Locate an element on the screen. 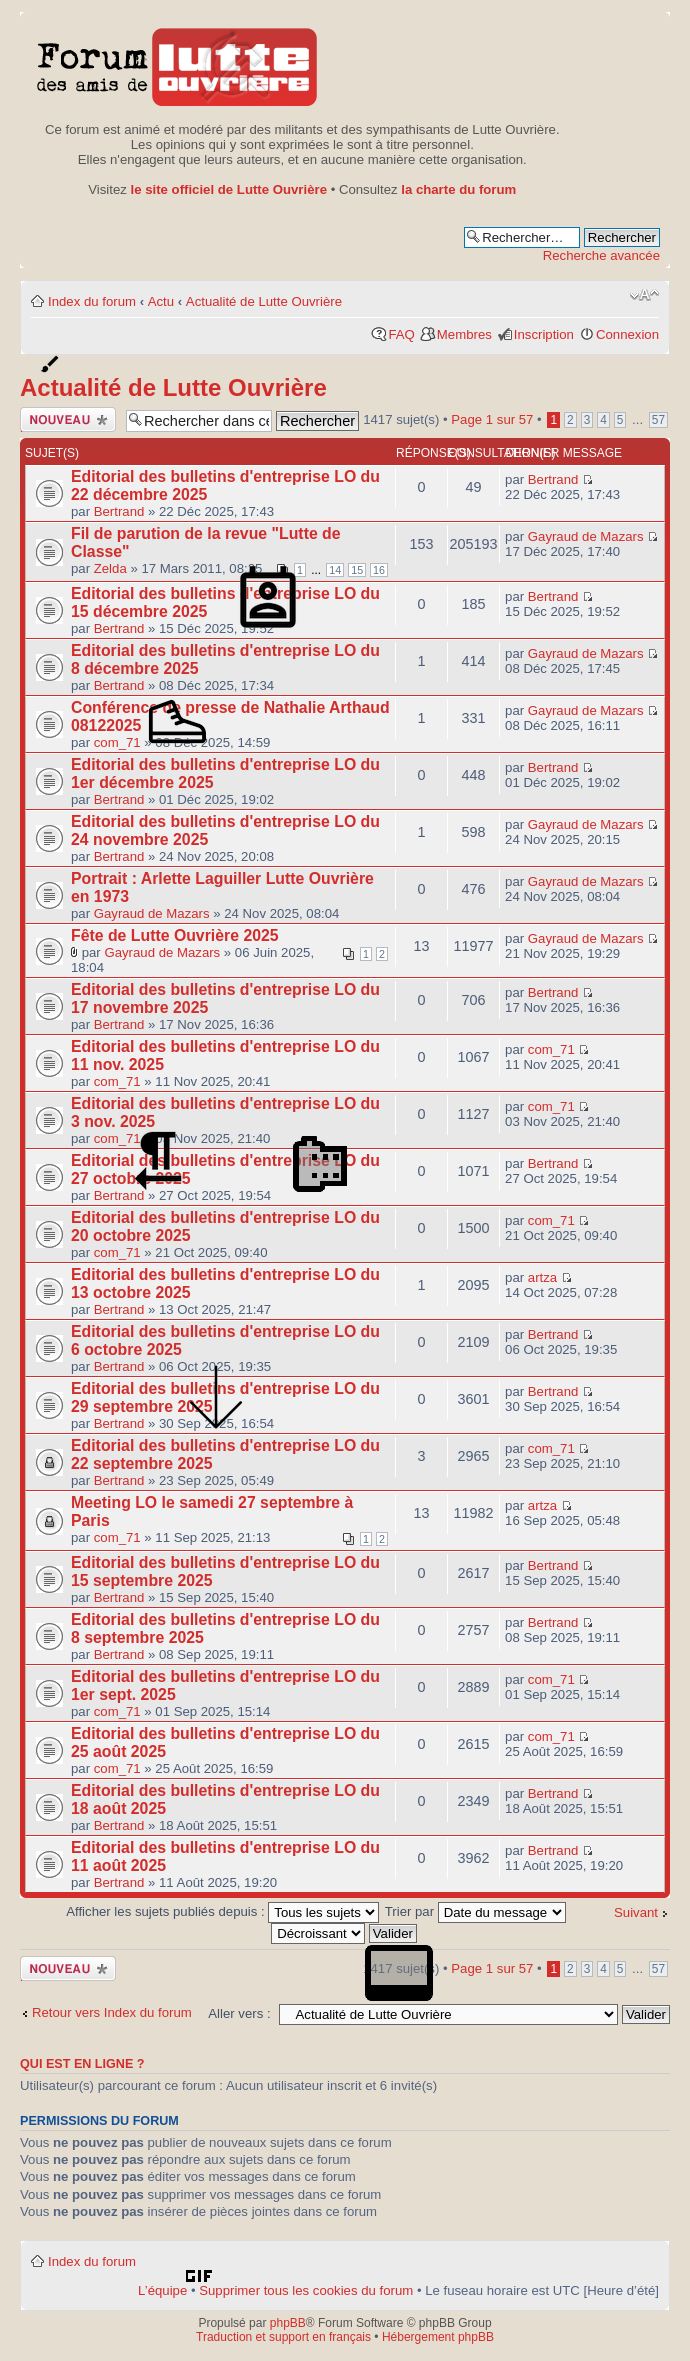 The height and width of the screenshot is (2361, 690). view contact calendar or schedule is located at coordinates (268, 600).